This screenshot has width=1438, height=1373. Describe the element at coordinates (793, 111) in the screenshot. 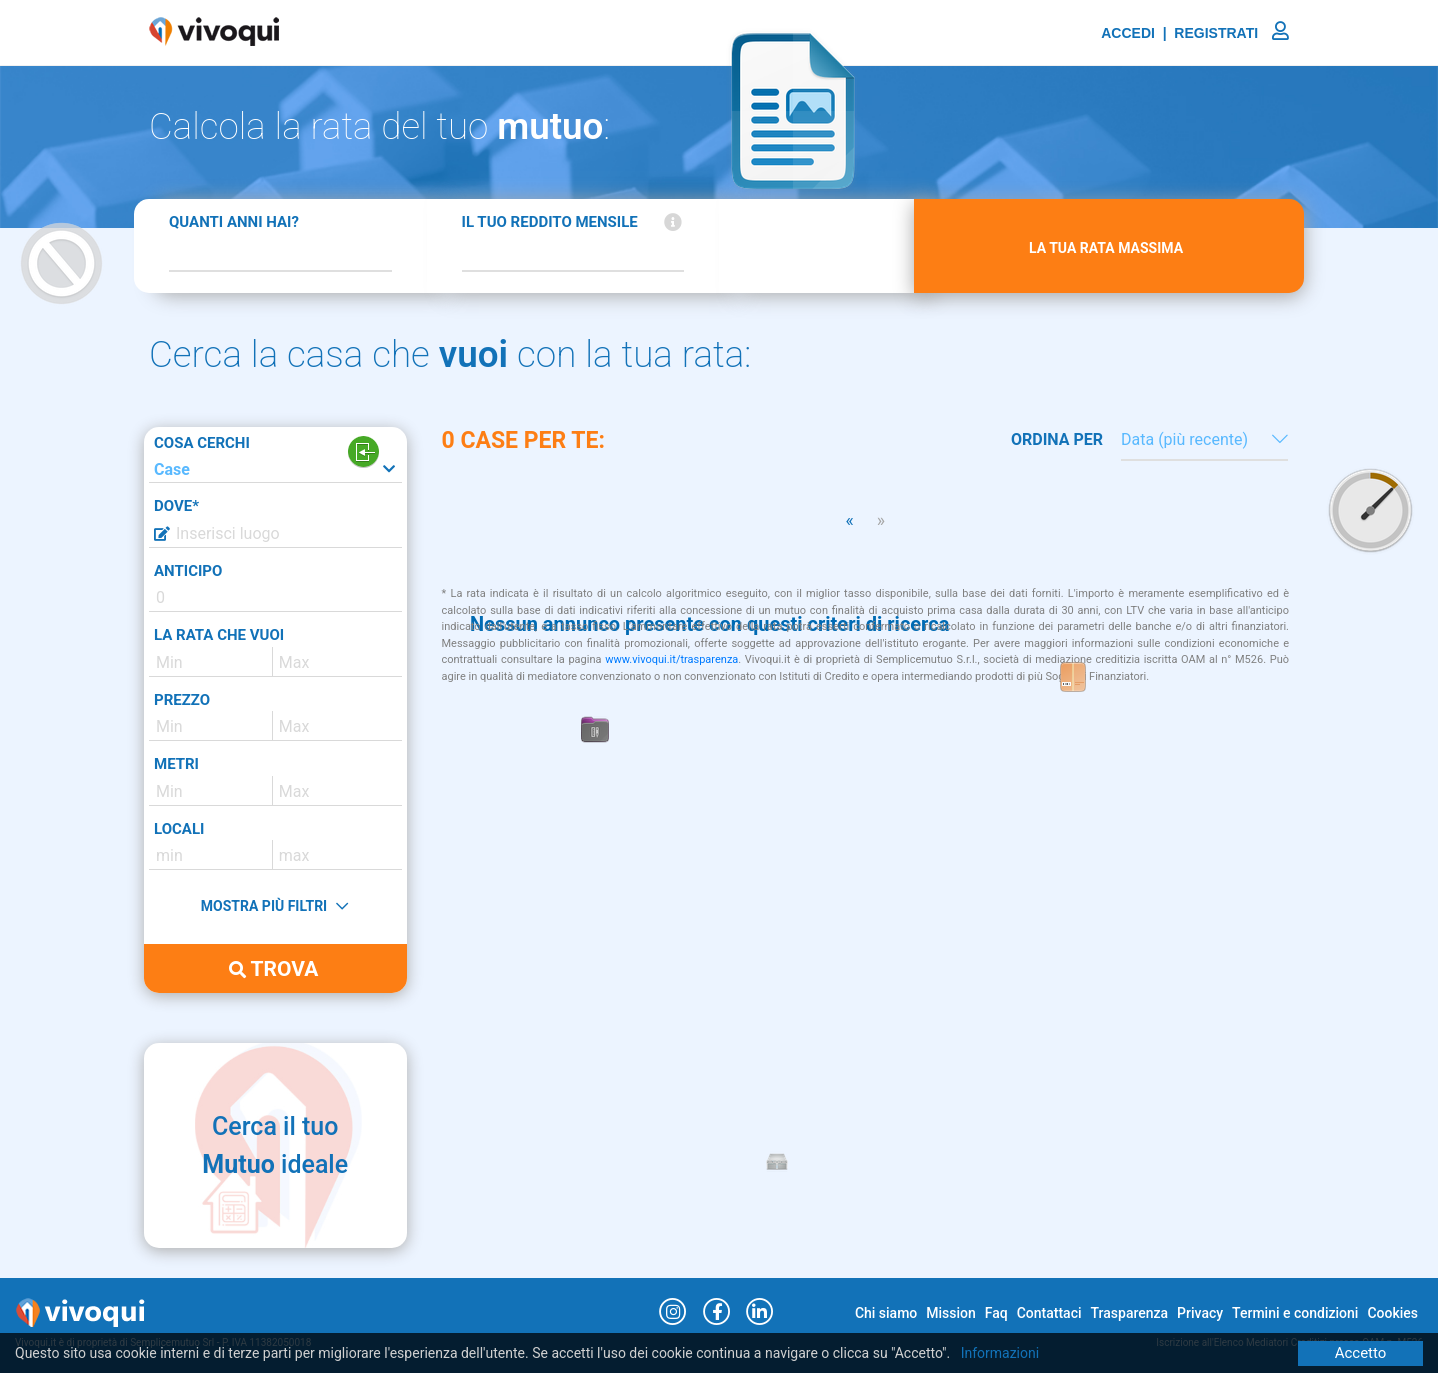

I see `open a libreoffice writer document` at that location.